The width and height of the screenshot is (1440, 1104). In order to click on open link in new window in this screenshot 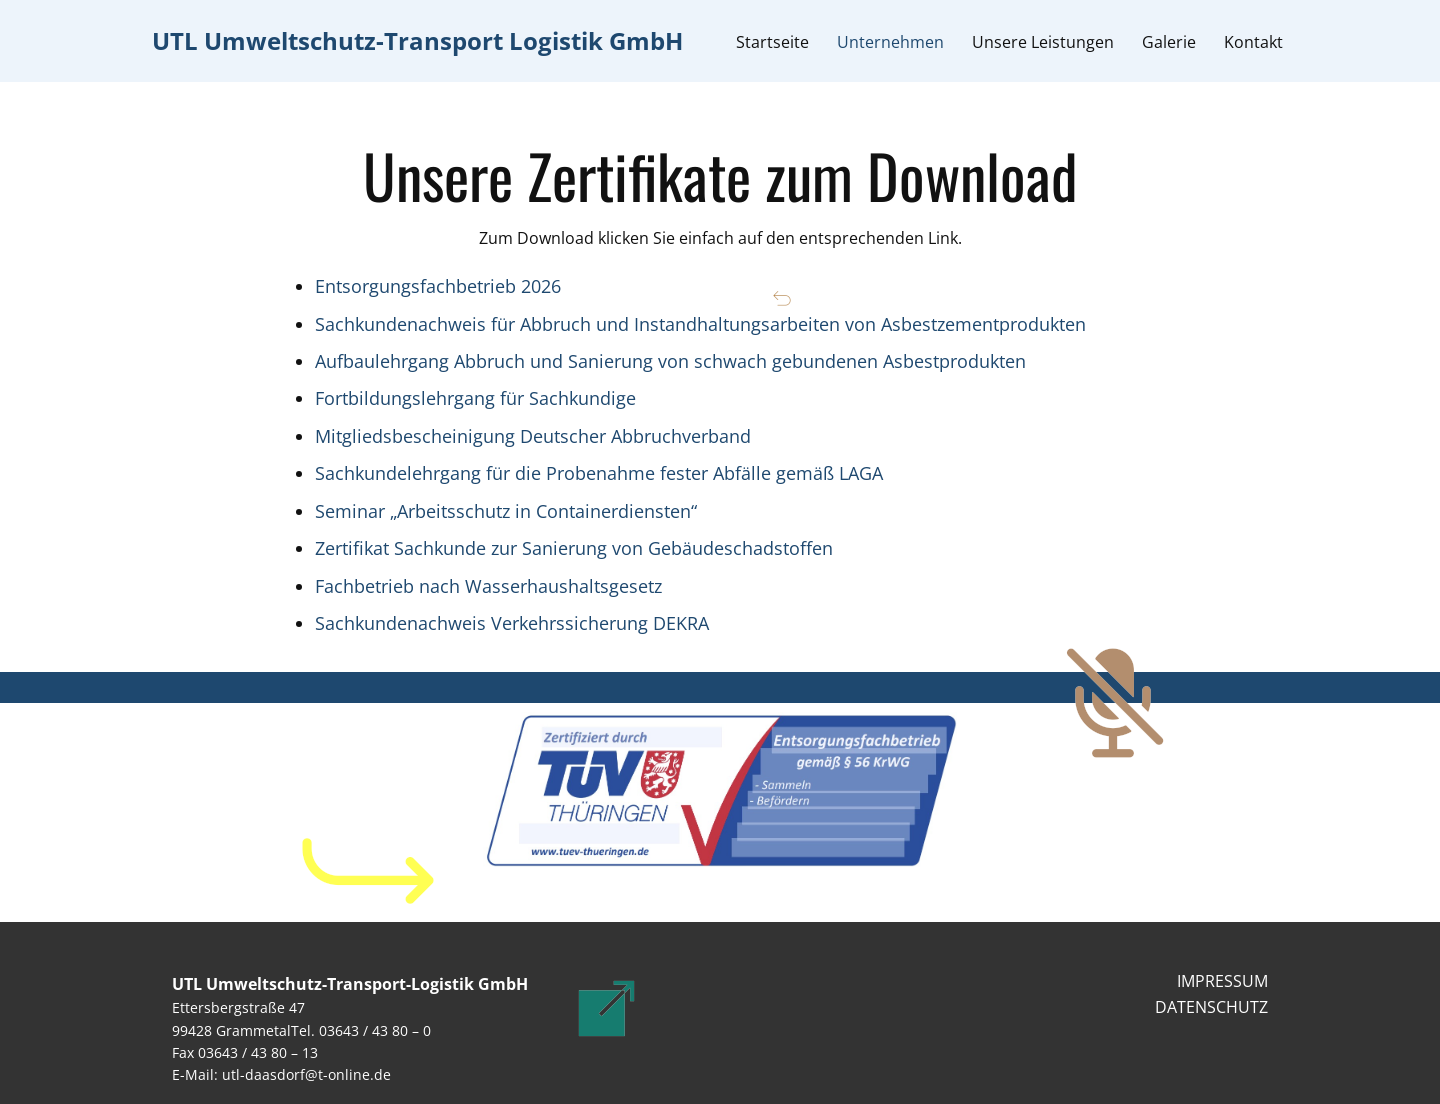, I will do `click(606, 1008)`.